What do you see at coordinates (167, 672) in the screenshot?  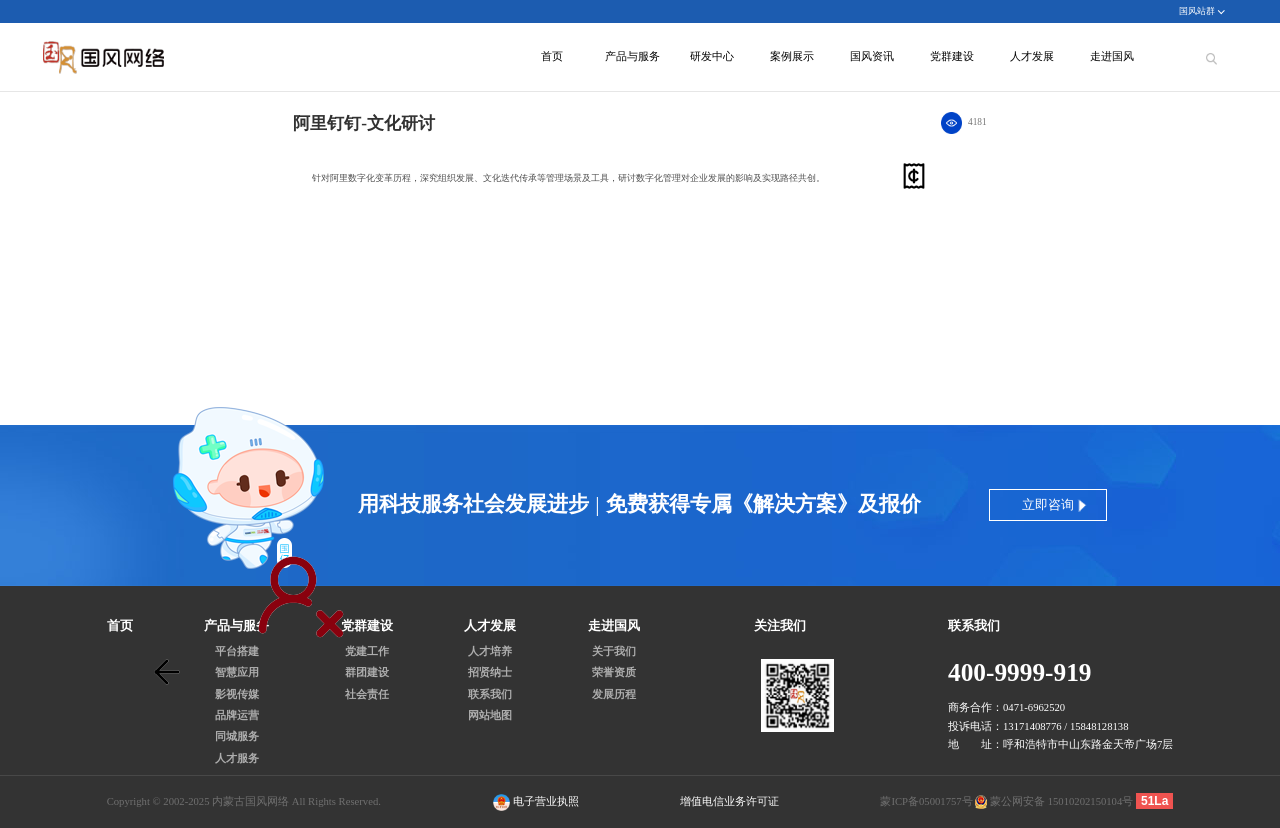 I see `go back to the previous screen` at bounding box center [167, 672].